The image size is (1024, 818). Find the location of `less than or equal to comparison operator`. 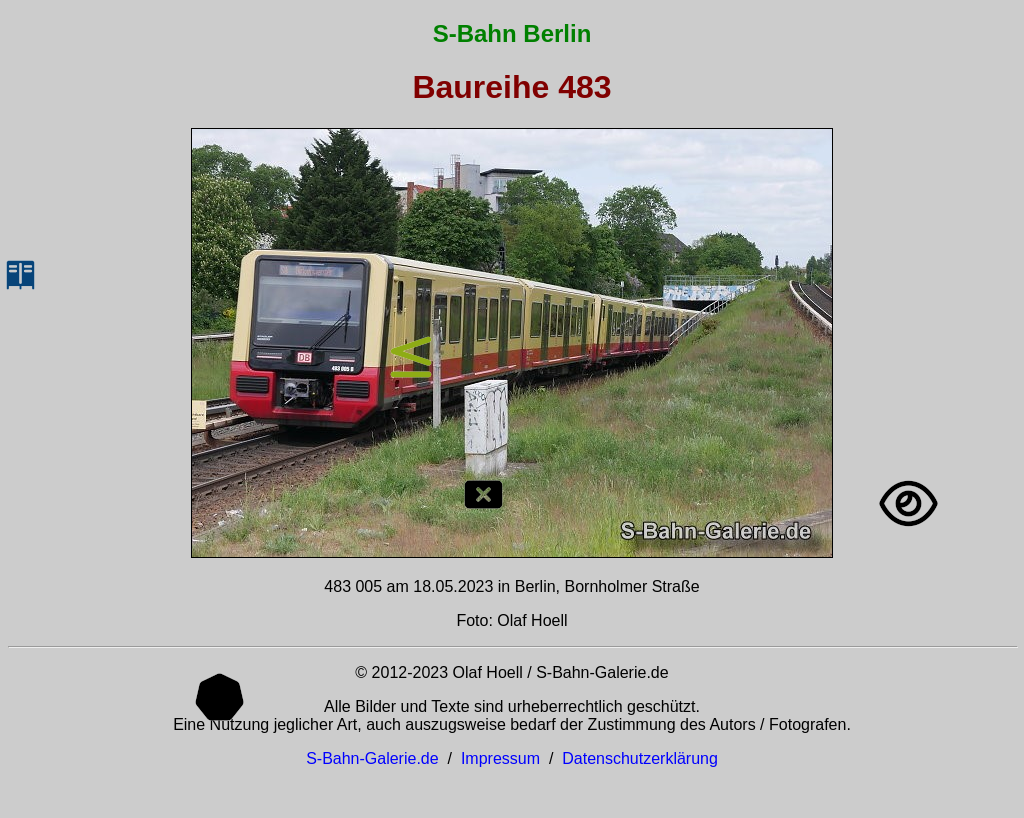

less than or equal to comparison operator is located at coordinates (411, 357).